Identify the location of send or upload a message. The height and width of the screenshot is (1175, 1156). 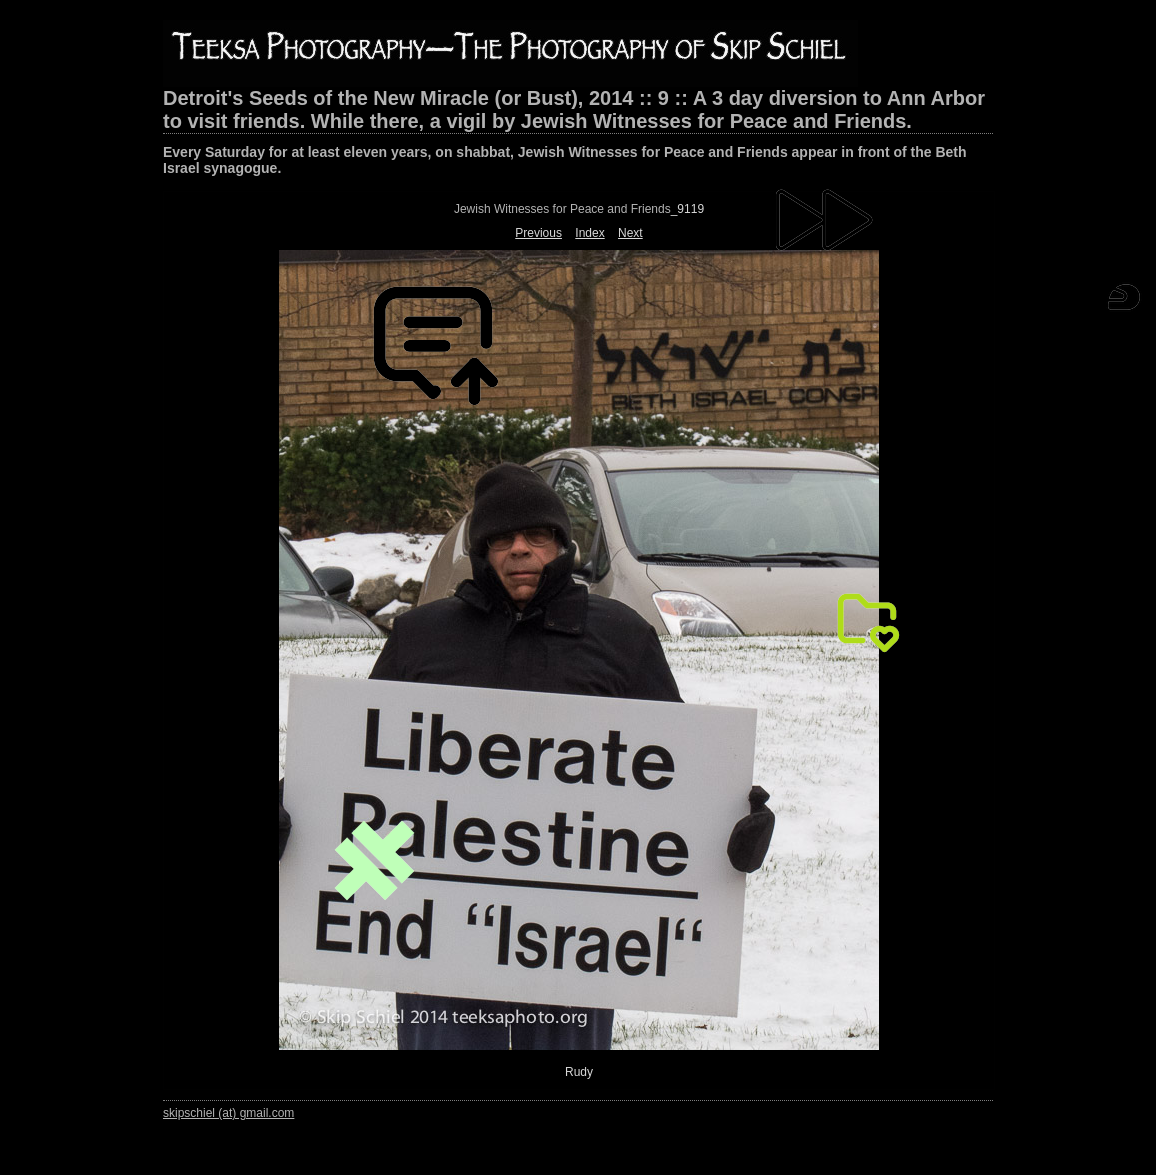
(433, 340).